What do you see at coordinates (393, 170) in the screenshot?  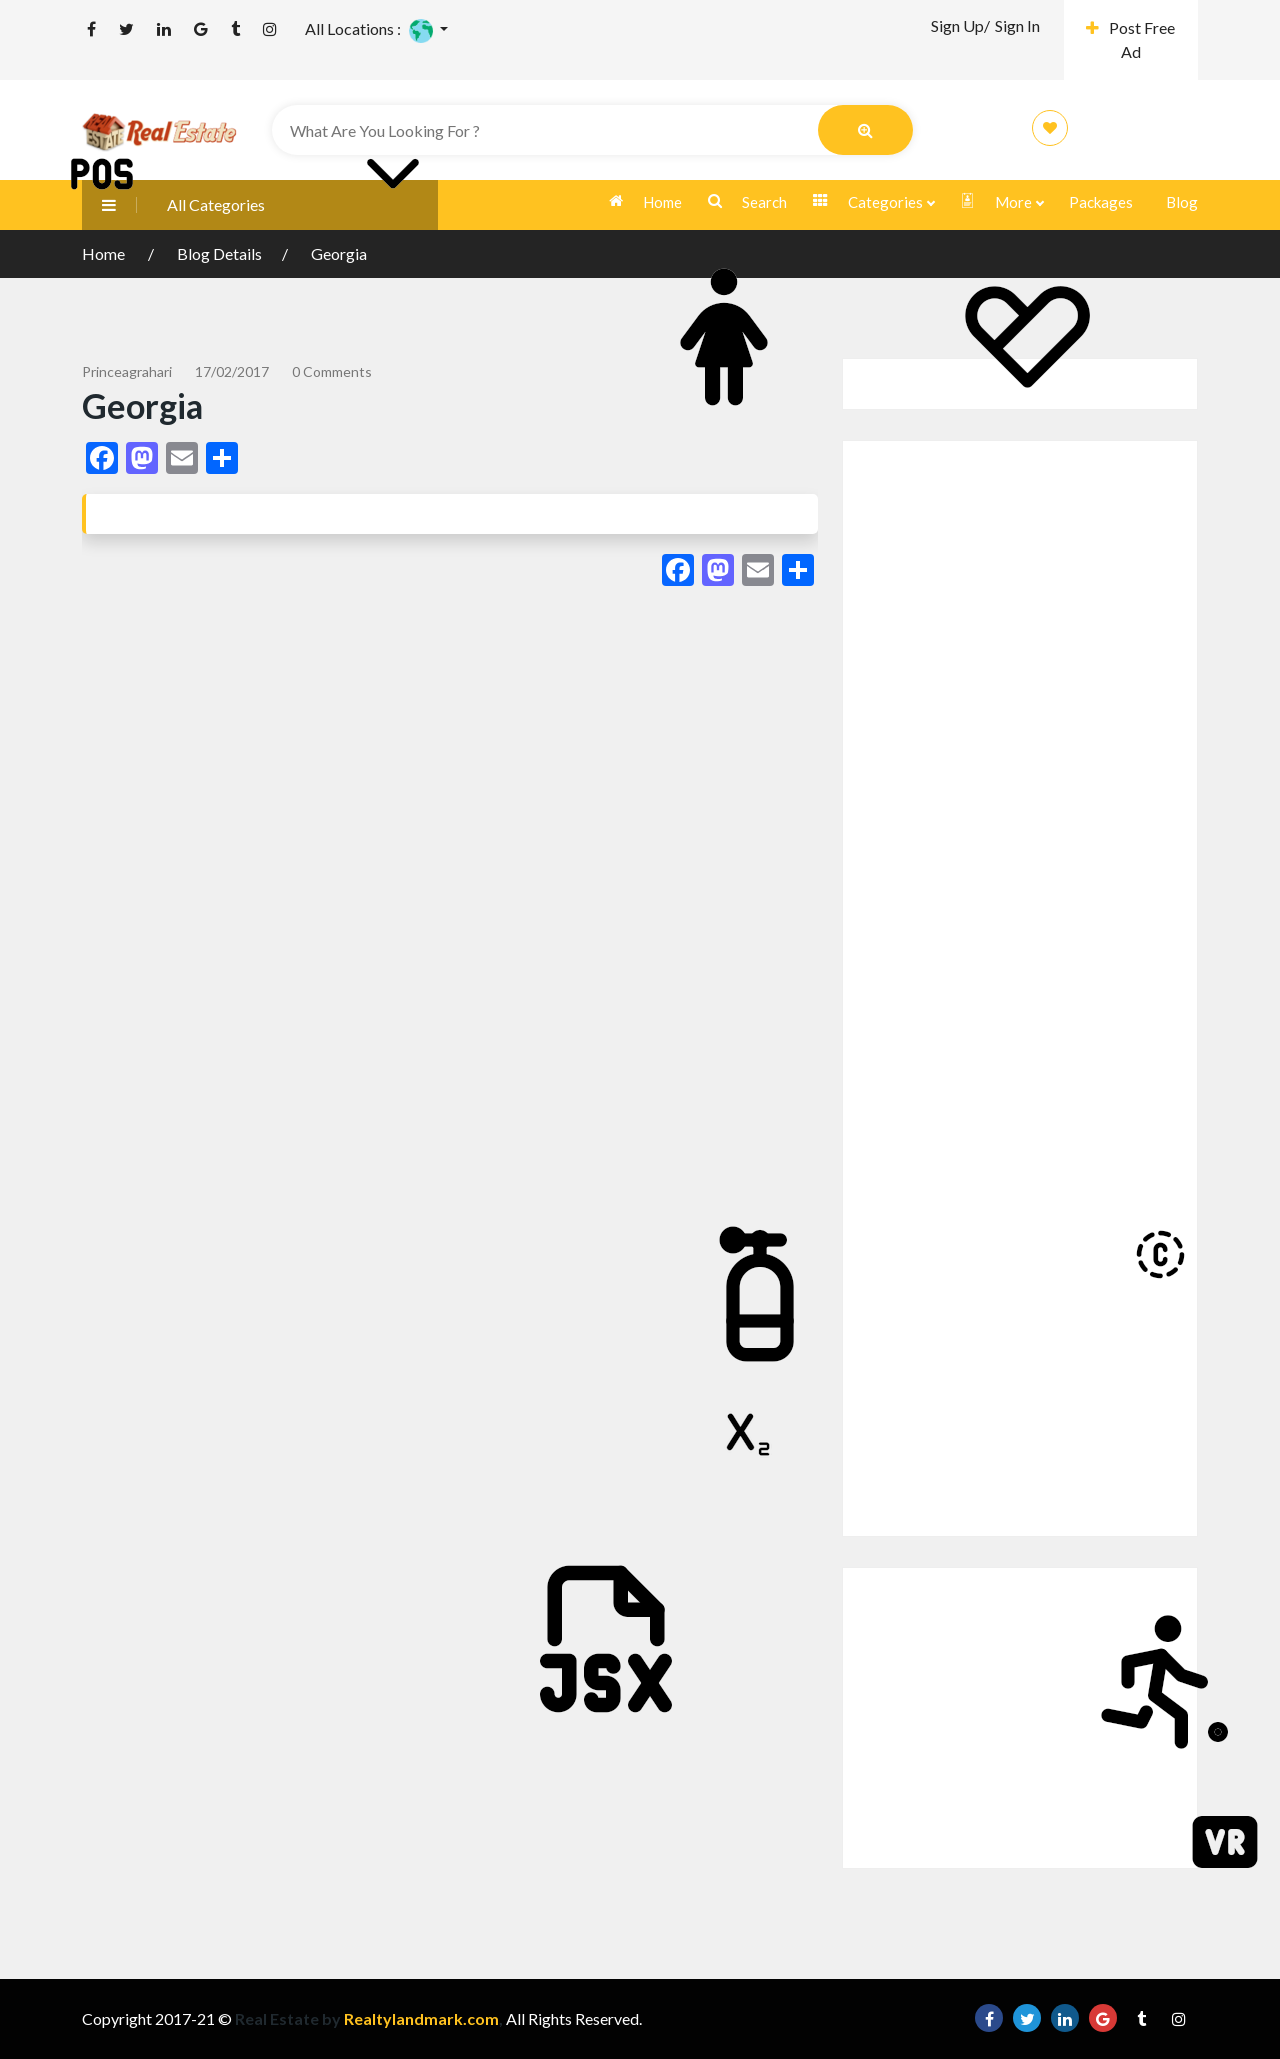 I see `expand a dropdown menu or section` at bounding box center [393, 170].